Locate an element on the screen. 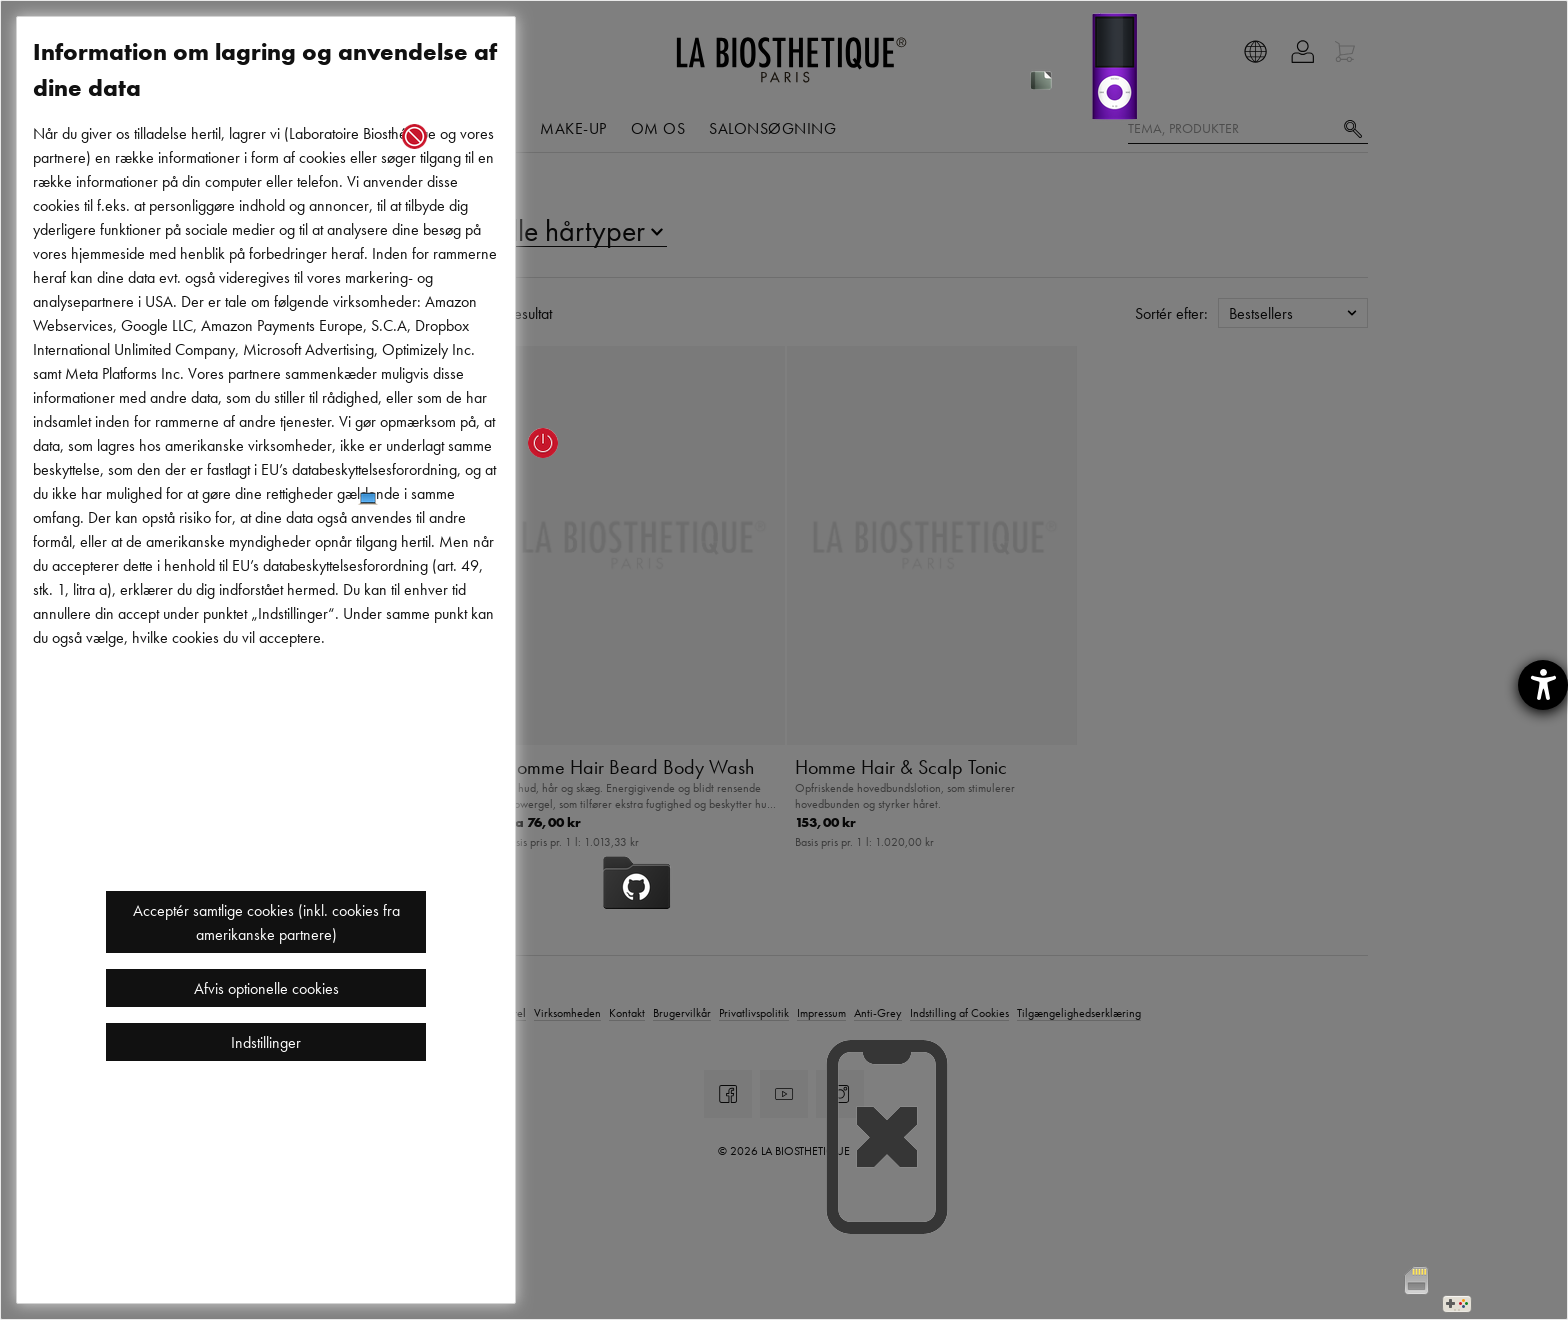  shut down the system is located at coordinates (543, 443).